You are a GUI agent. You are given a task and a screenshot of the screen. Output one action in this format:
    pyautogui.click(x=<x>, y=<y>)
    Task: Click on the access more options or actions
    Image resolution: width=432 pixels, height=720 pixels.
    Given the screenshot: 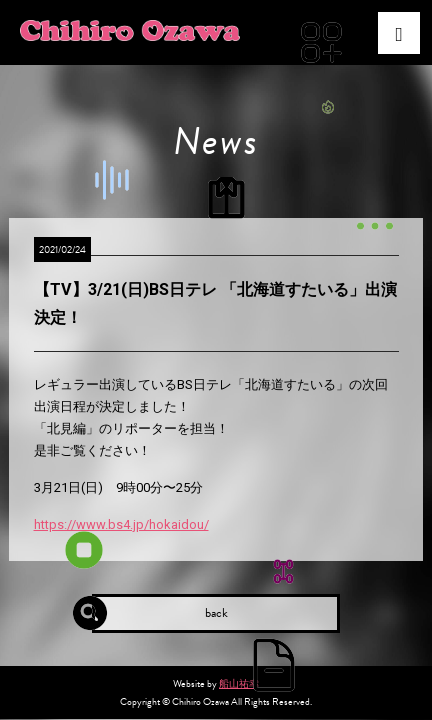 What is the action you would take?
    pyautogui.click(x=375, y=226)
    